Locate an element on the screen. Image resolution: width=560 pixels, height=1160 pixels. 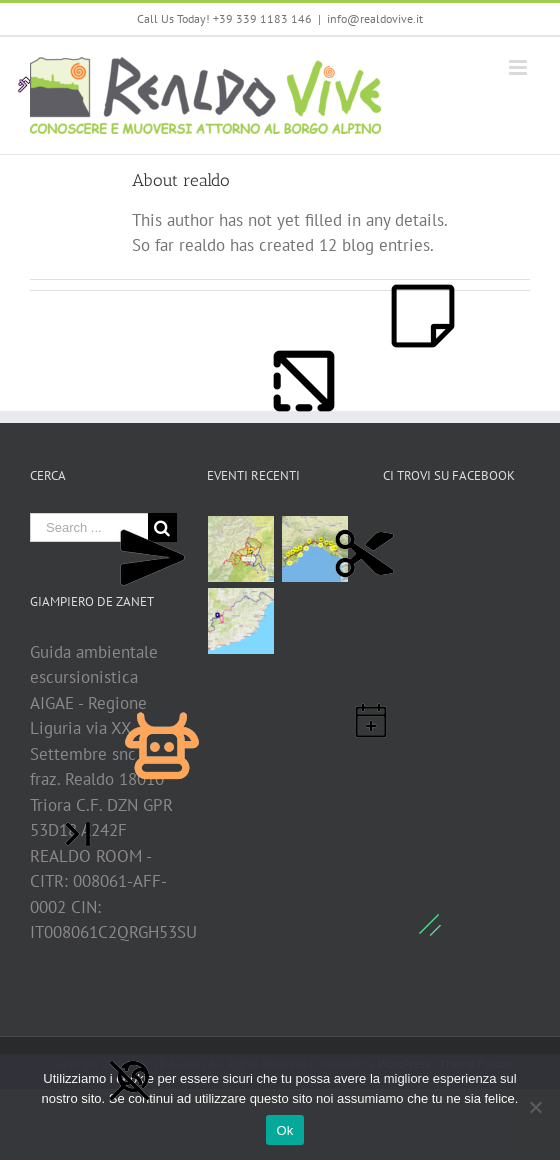
create a new note is located at coordinates (423, 316).